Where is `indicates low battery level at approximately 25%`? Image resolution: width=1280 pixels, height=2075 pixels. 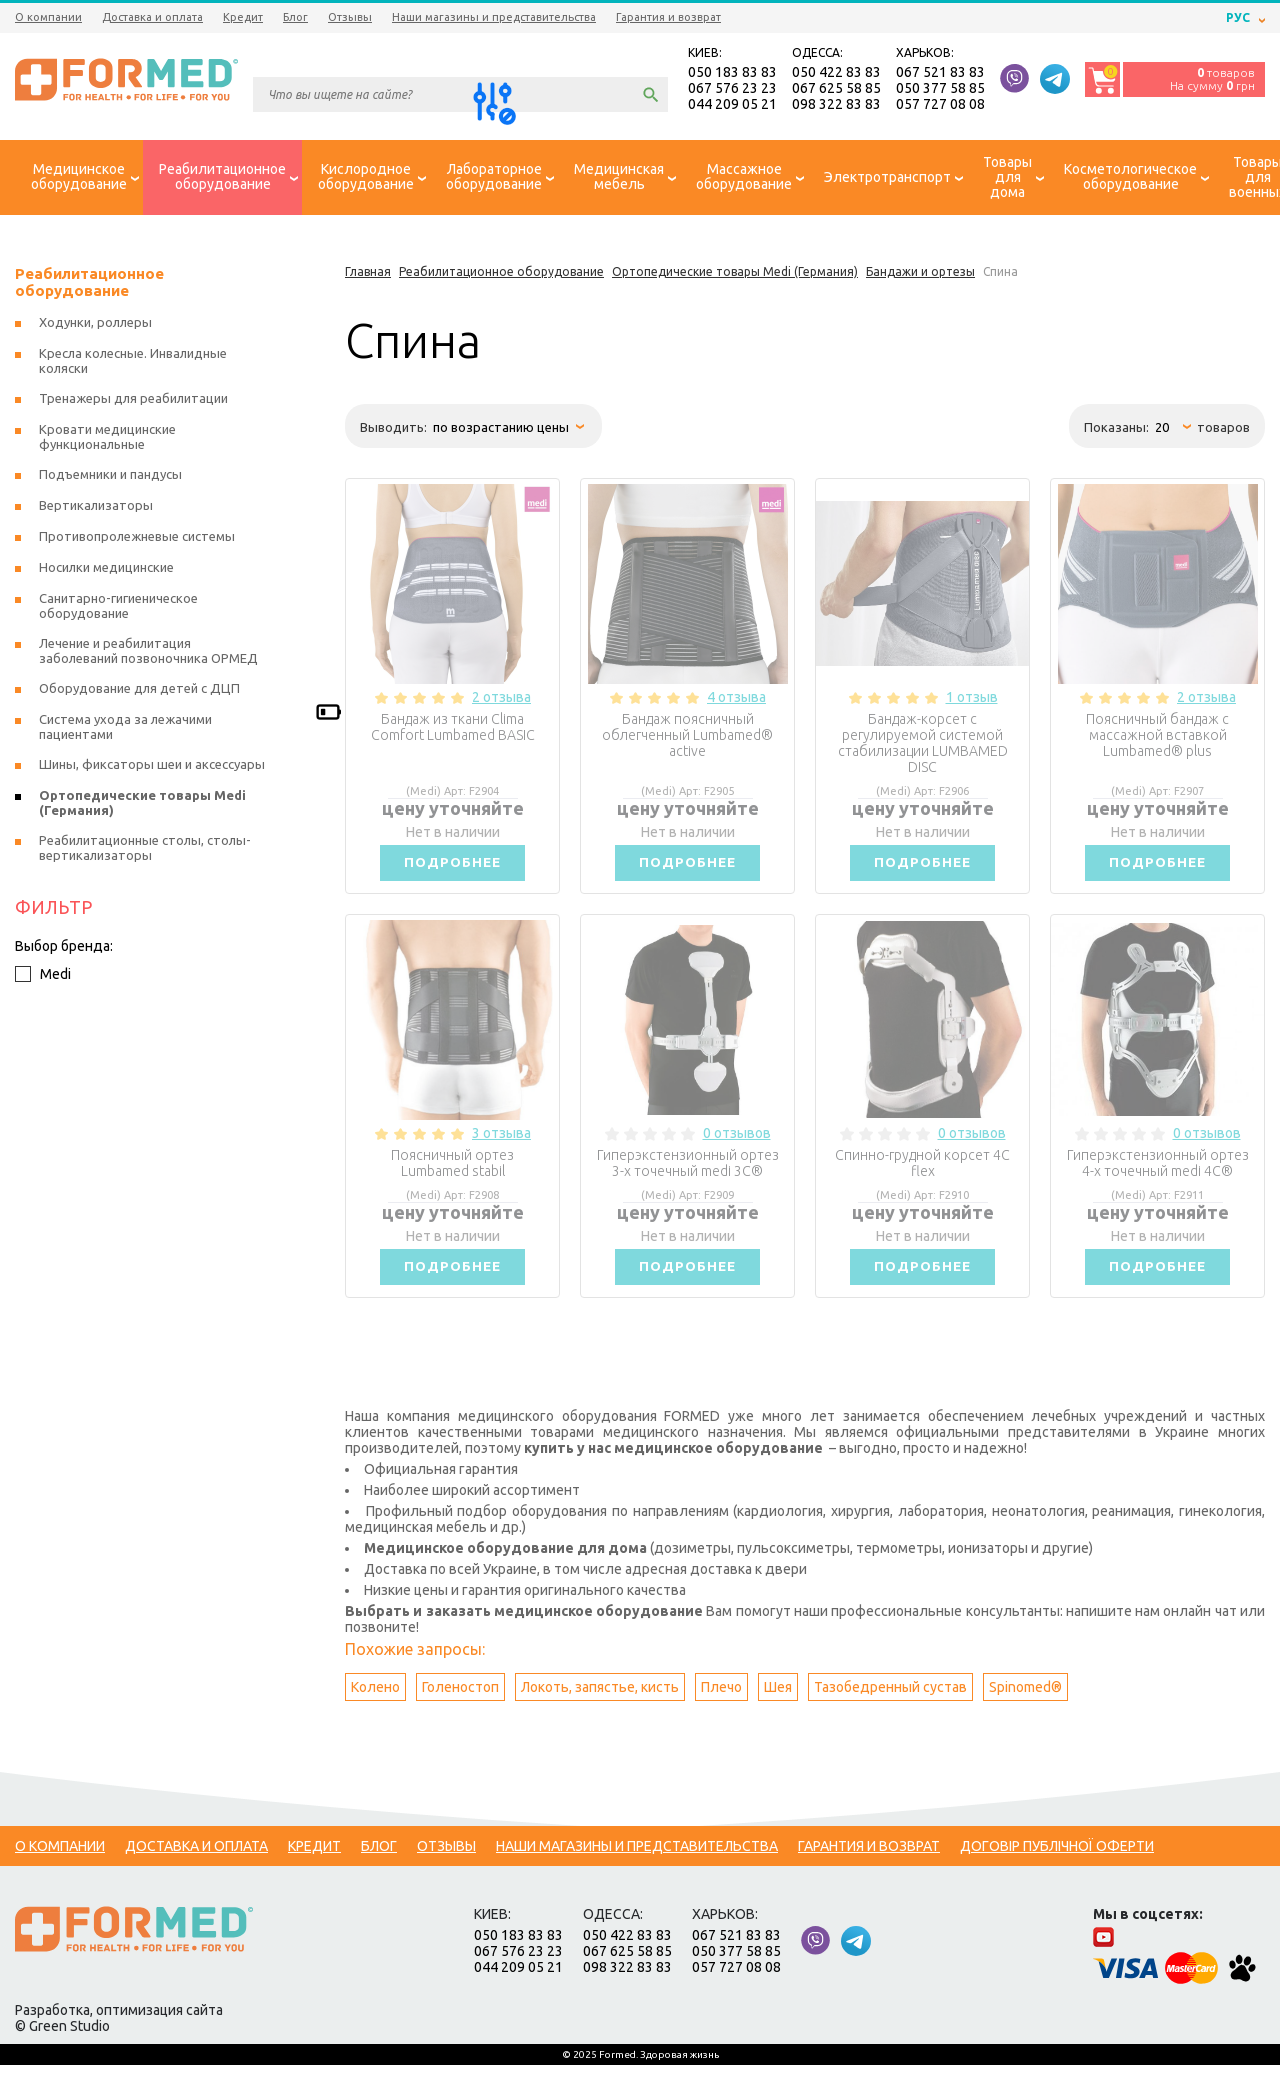 indicates low battery level at approximately 25% is located at coordinates (328, 712).